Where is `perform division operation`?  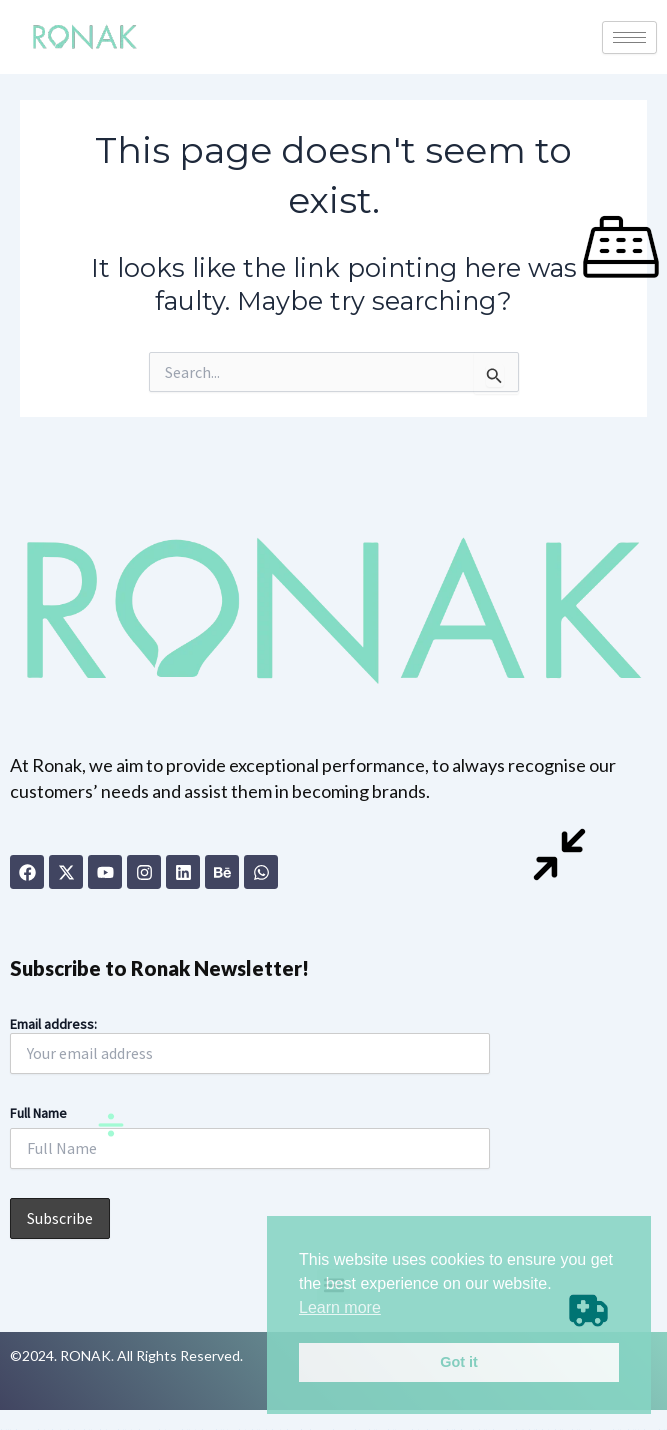
perform division operation is located at coordinates (111, 1125).